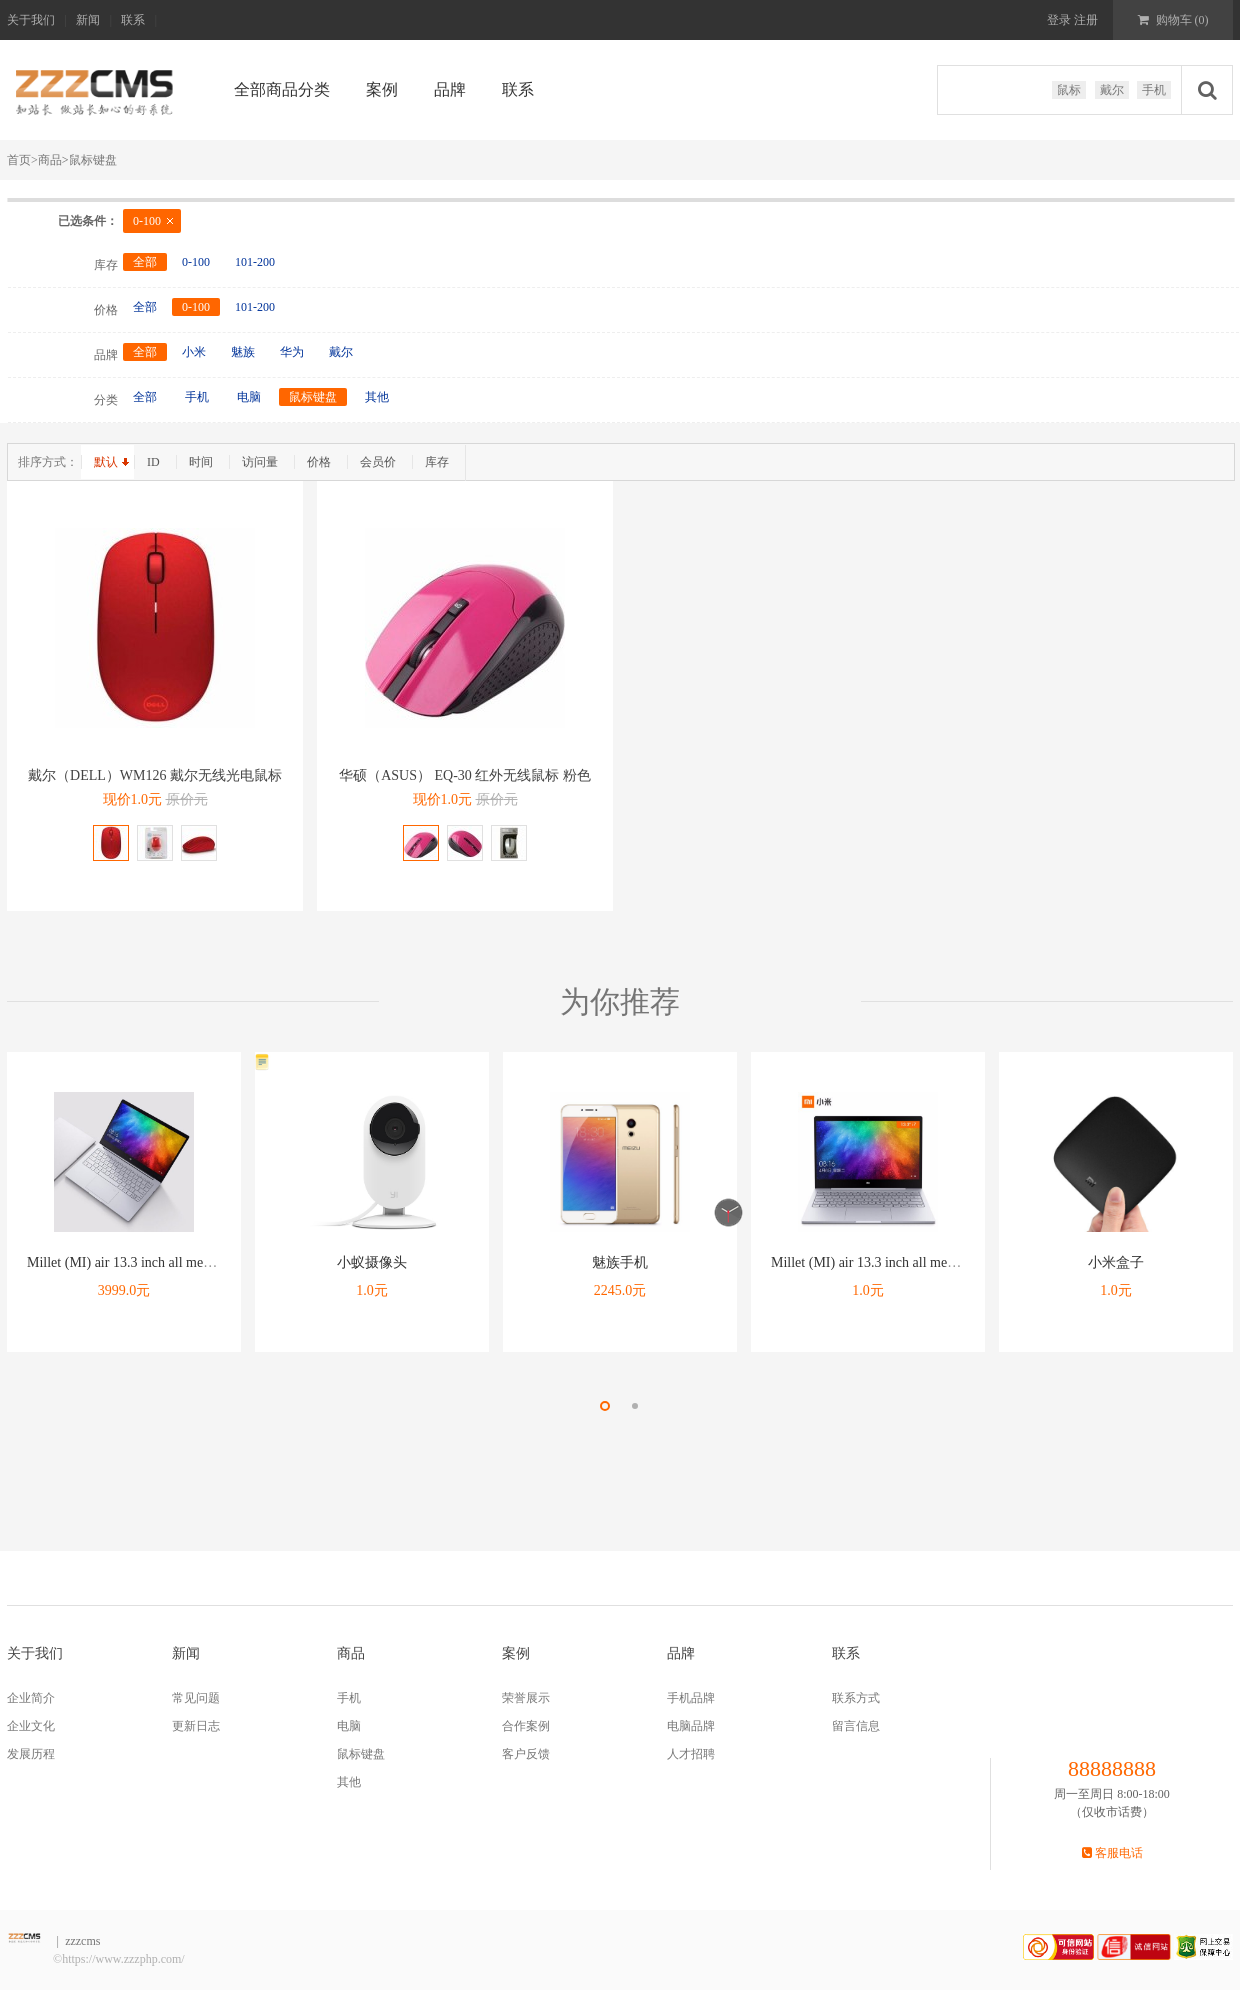 The image size is (1240, 1990). What do you see at coordinates (262, 1062) in the screenshot?
I see `open the notes app` at bounding box center [262, 1062].